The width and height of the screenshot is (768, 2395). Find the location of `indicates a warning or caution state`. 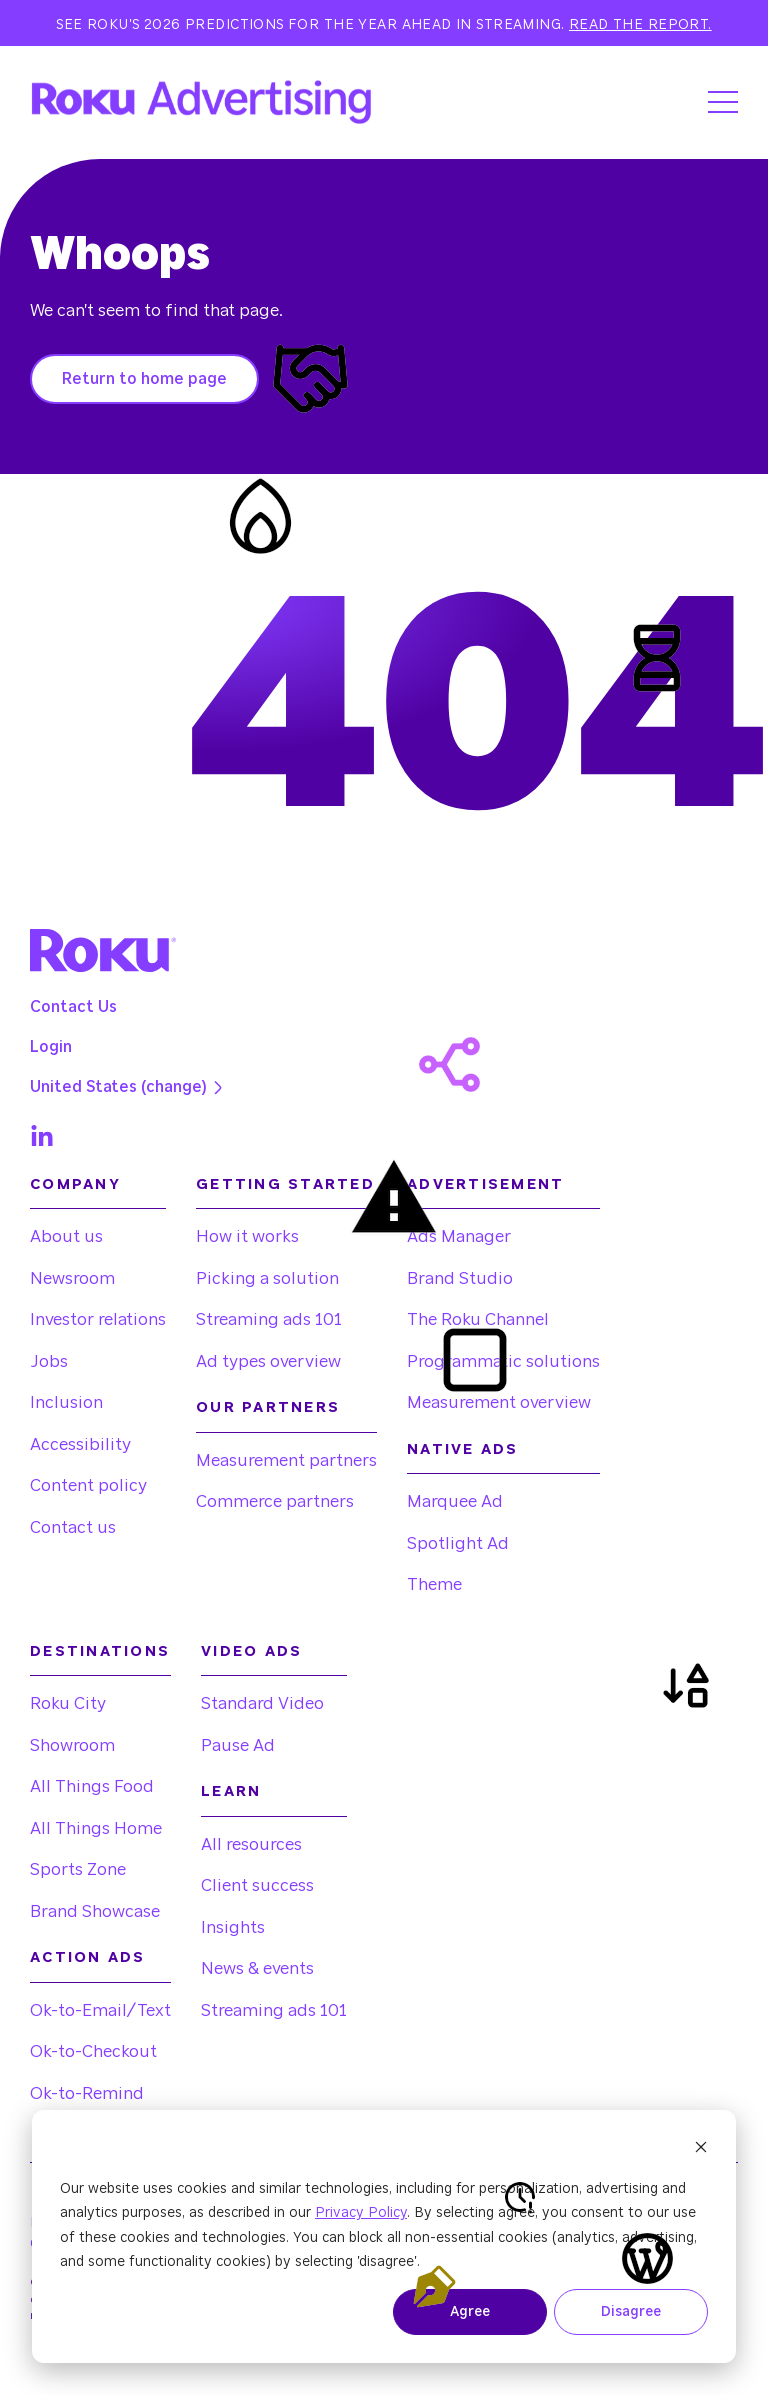

indicates a warning or caution state is located at coordinates (394, 1198).